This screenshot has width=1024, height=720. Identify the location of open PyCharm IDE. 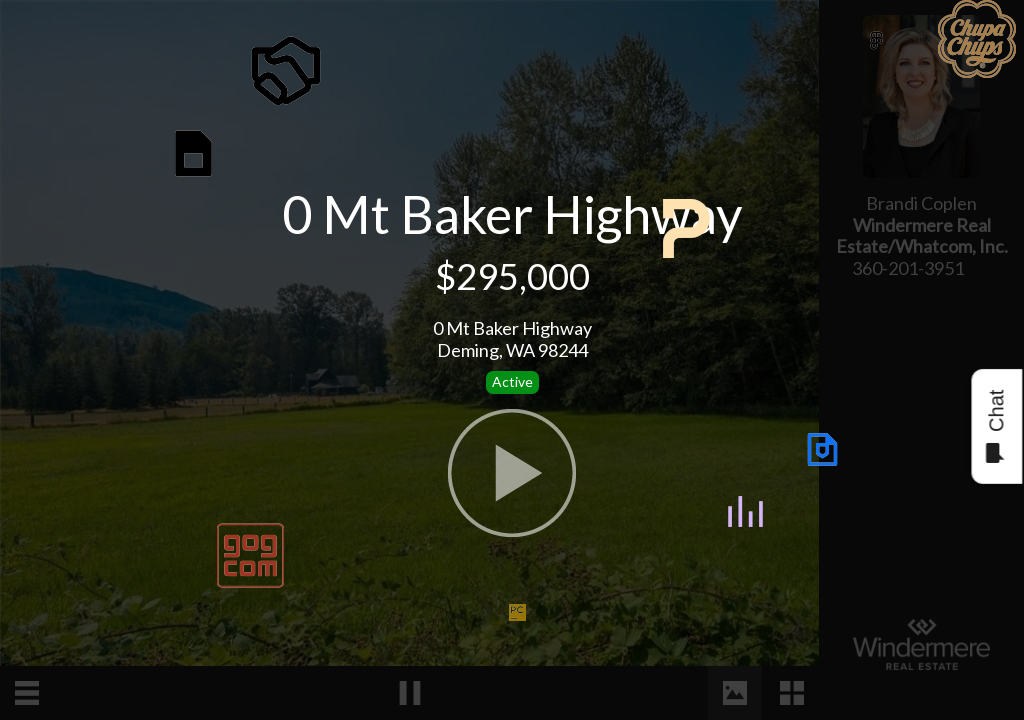
(517, 612).